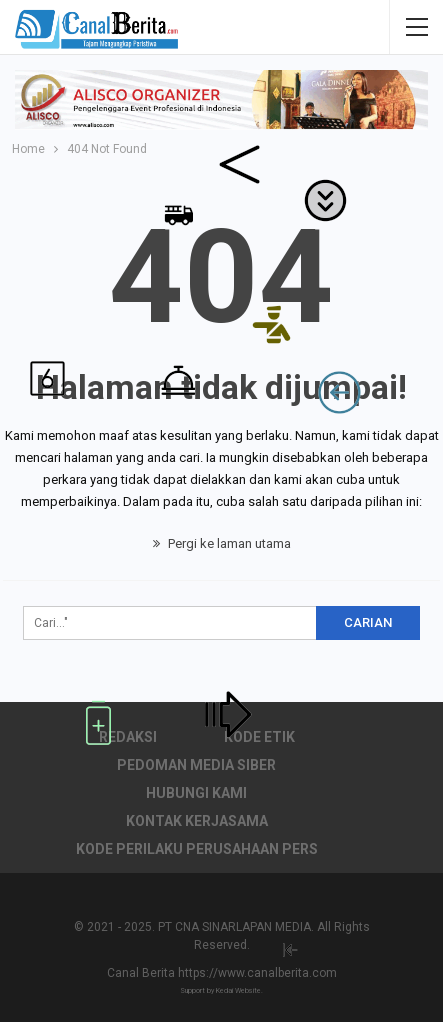 The height and width of the screenshot is (1022, 443). Describe the element at coordinates (226, 714) in the screenshot. I see `skip forward or advance to next item` at that location.